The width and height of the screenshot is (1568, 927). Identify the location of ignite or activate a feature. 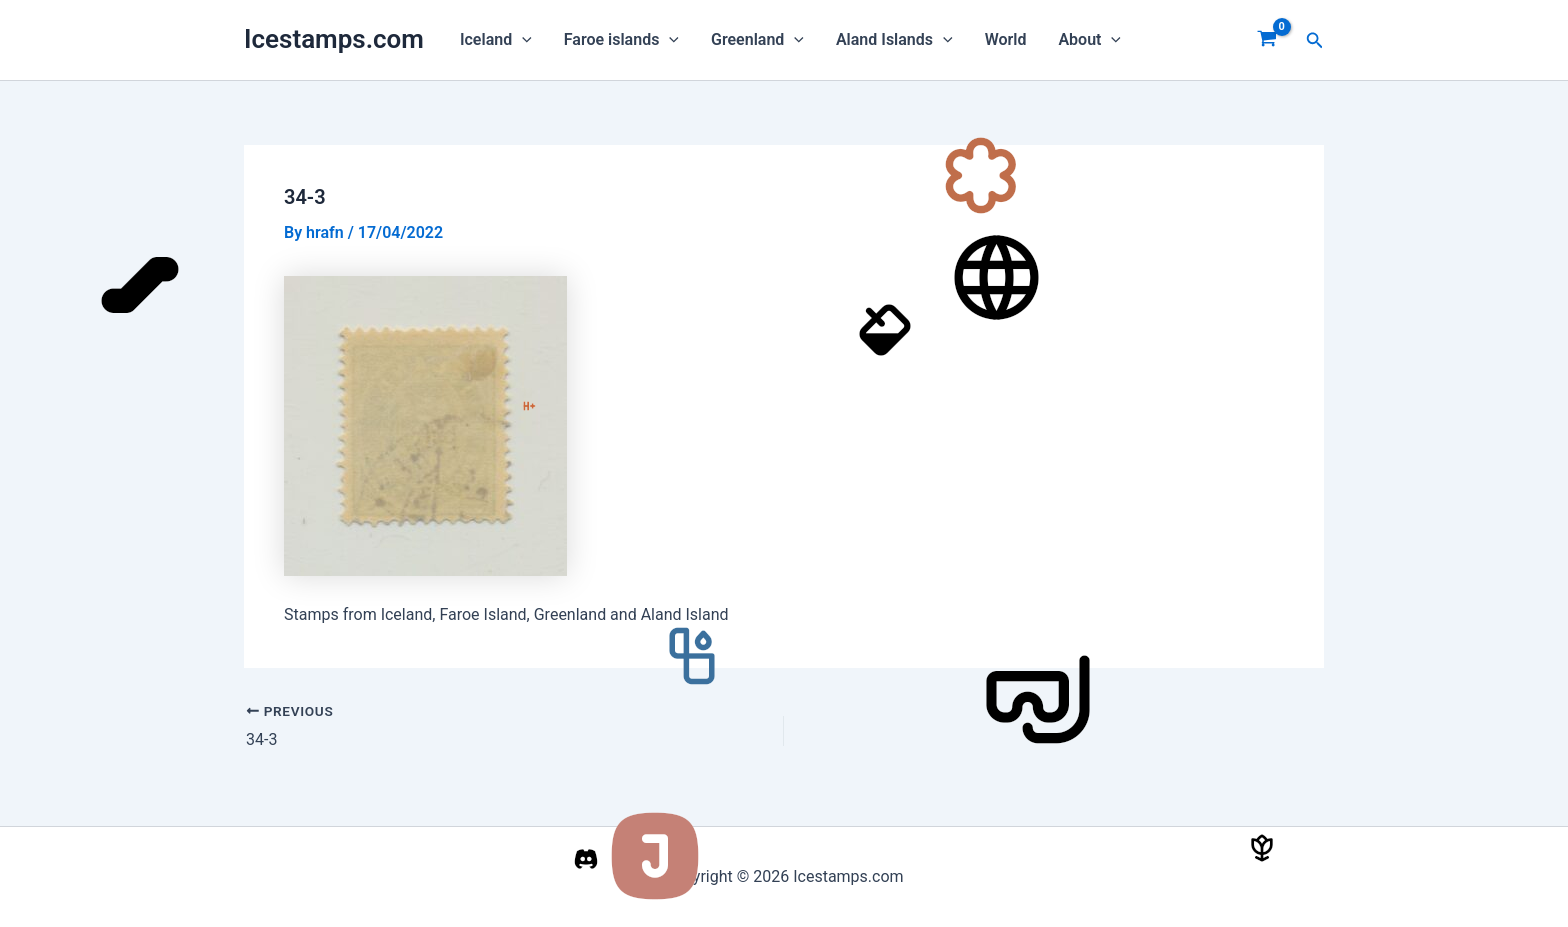
(692, 656).